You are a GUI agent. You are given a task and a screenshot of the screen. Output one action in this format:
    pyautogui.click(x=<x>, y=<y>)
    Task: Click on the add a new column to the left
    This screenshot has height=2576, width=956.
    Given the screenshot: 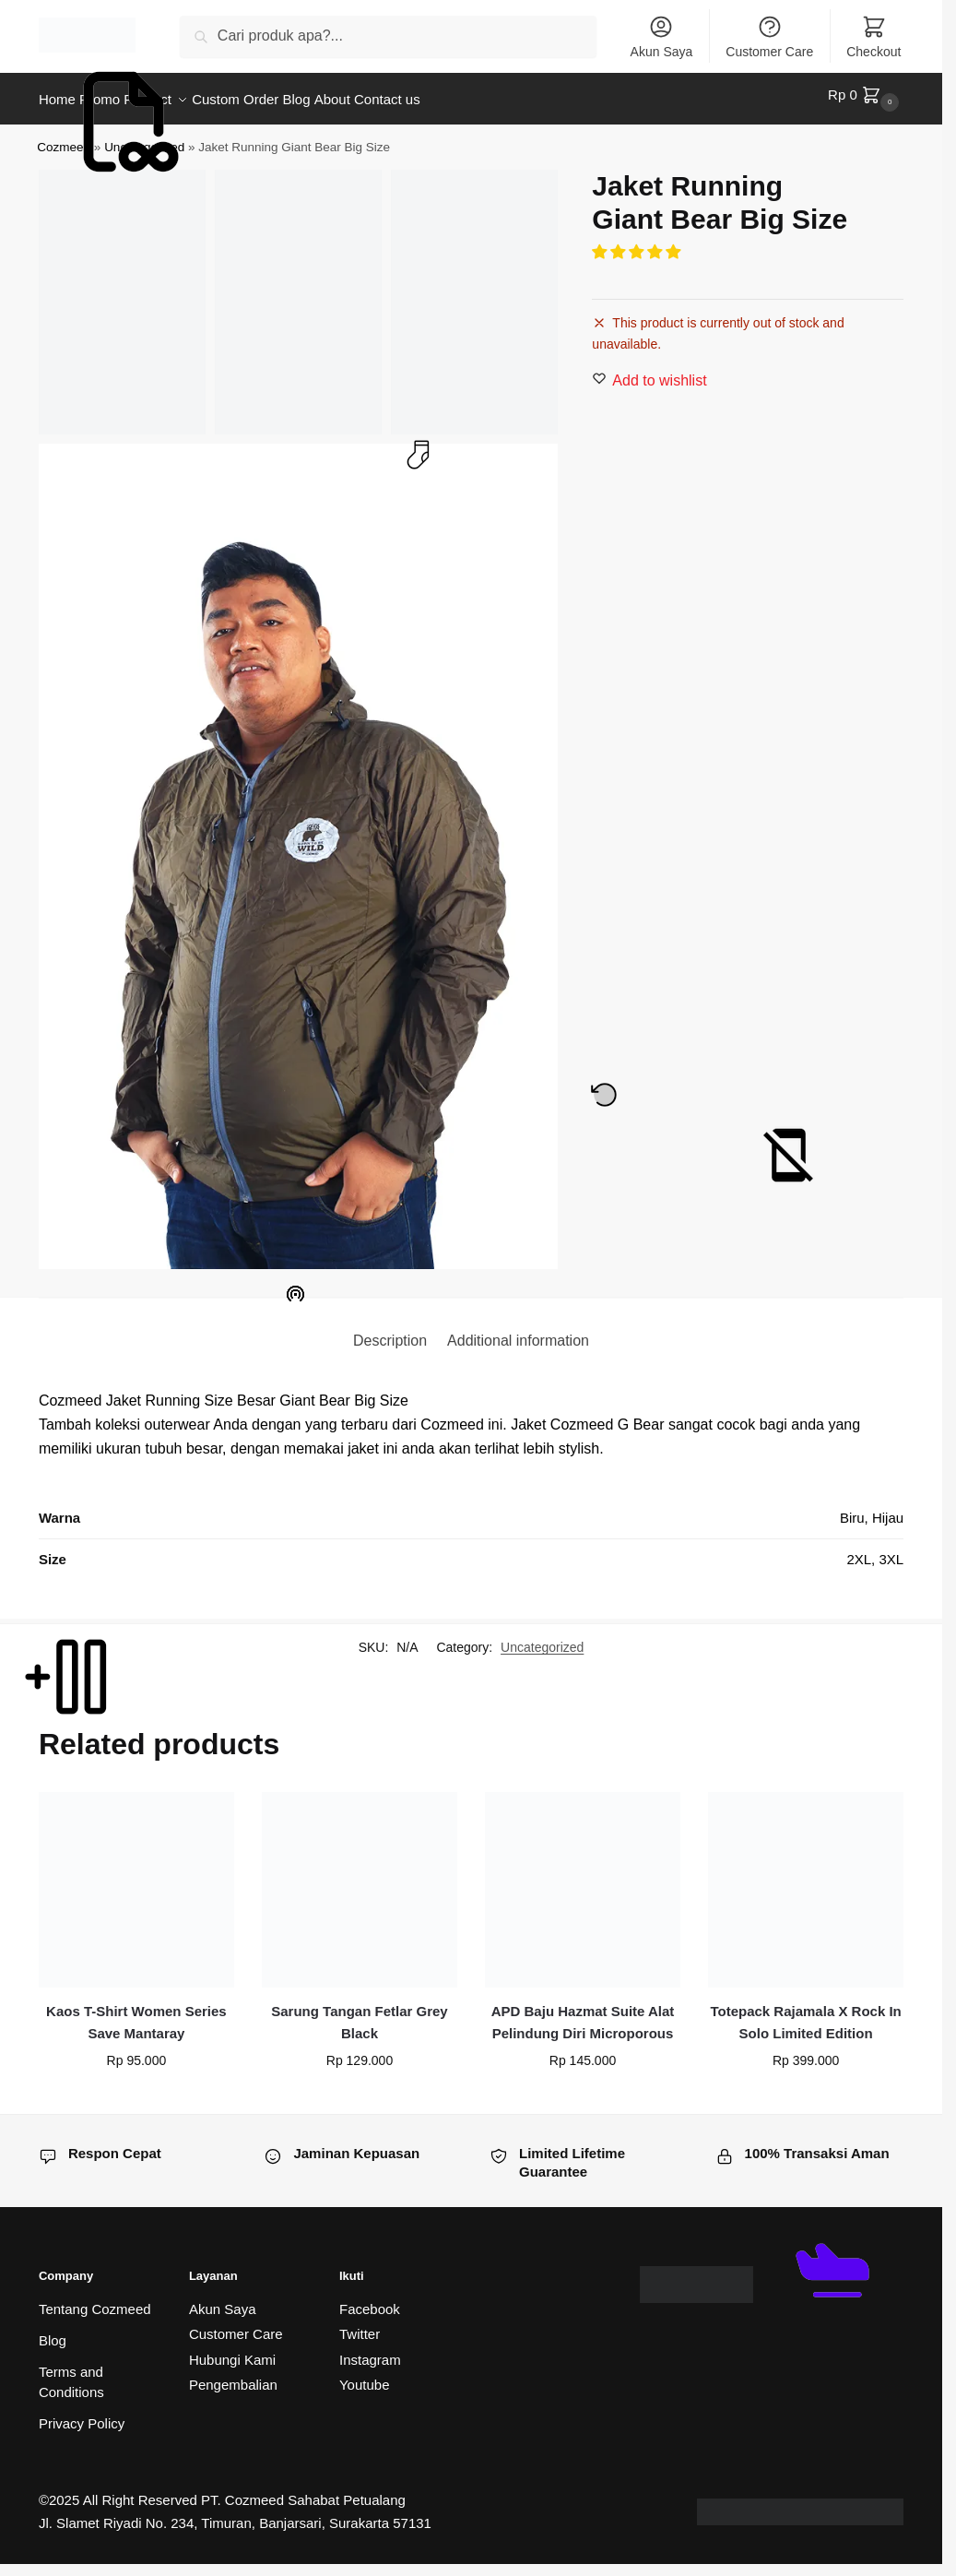 What is the action you would take?
    pyautogui.click(x=72, y=1677)
    